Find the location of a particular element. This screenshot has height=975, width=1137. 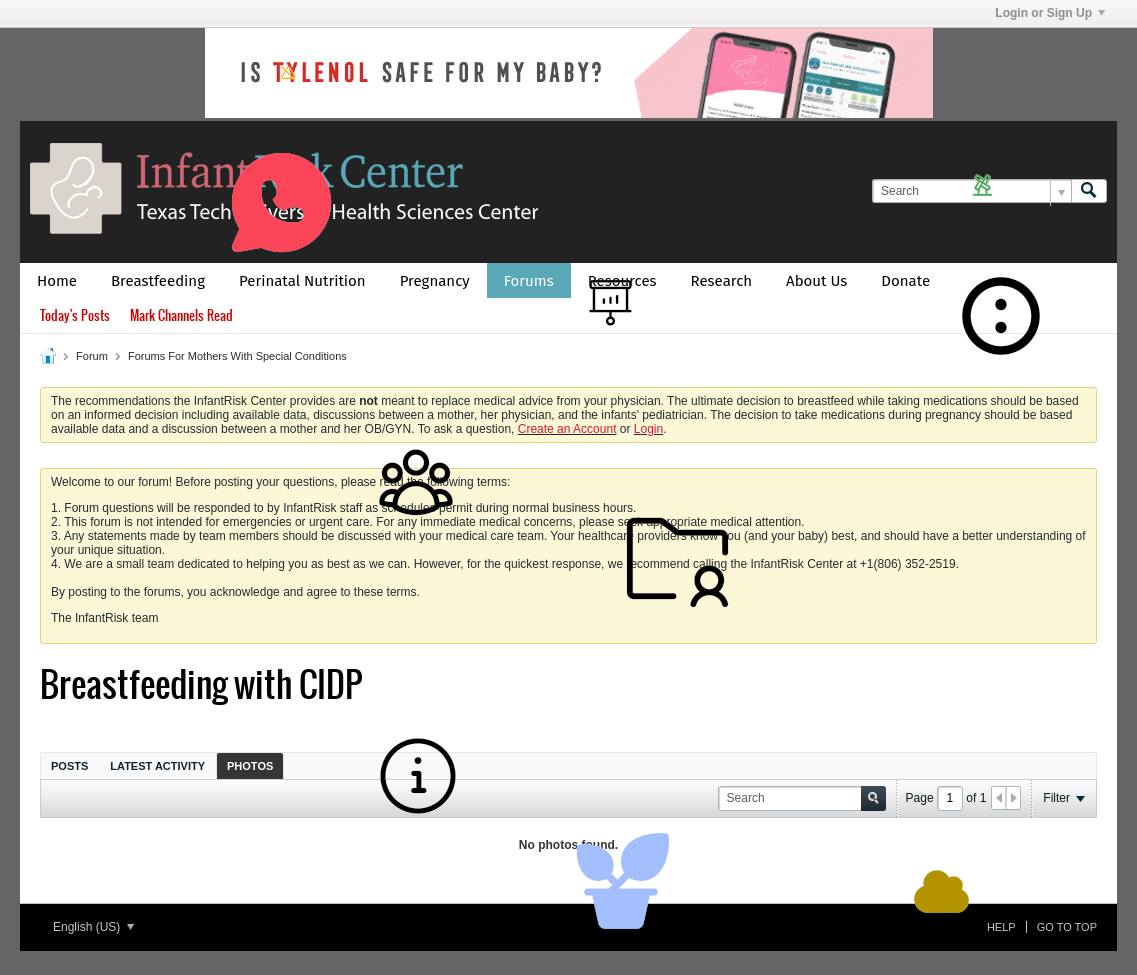

view more information or details is located at coordinates (418, 776).